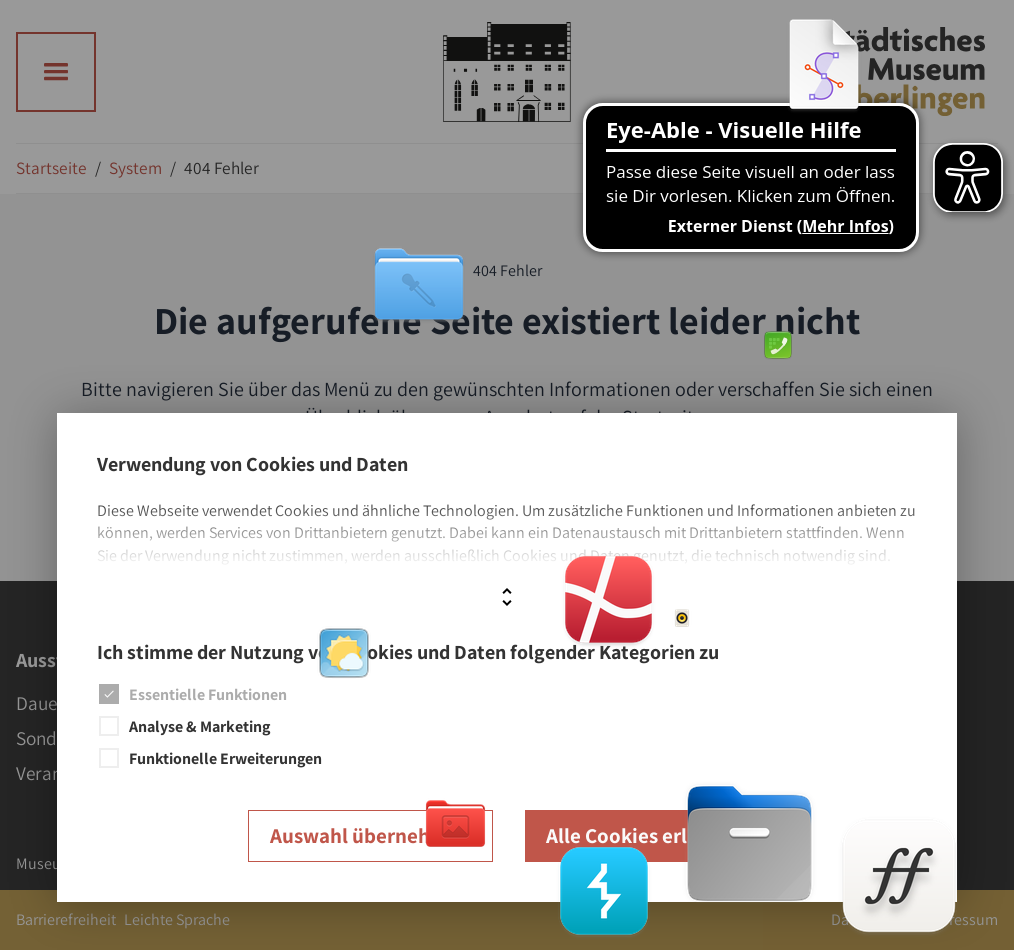 This screenshot has width=1014, height=950. I want to click on open burp suite application, so click(604, 891).